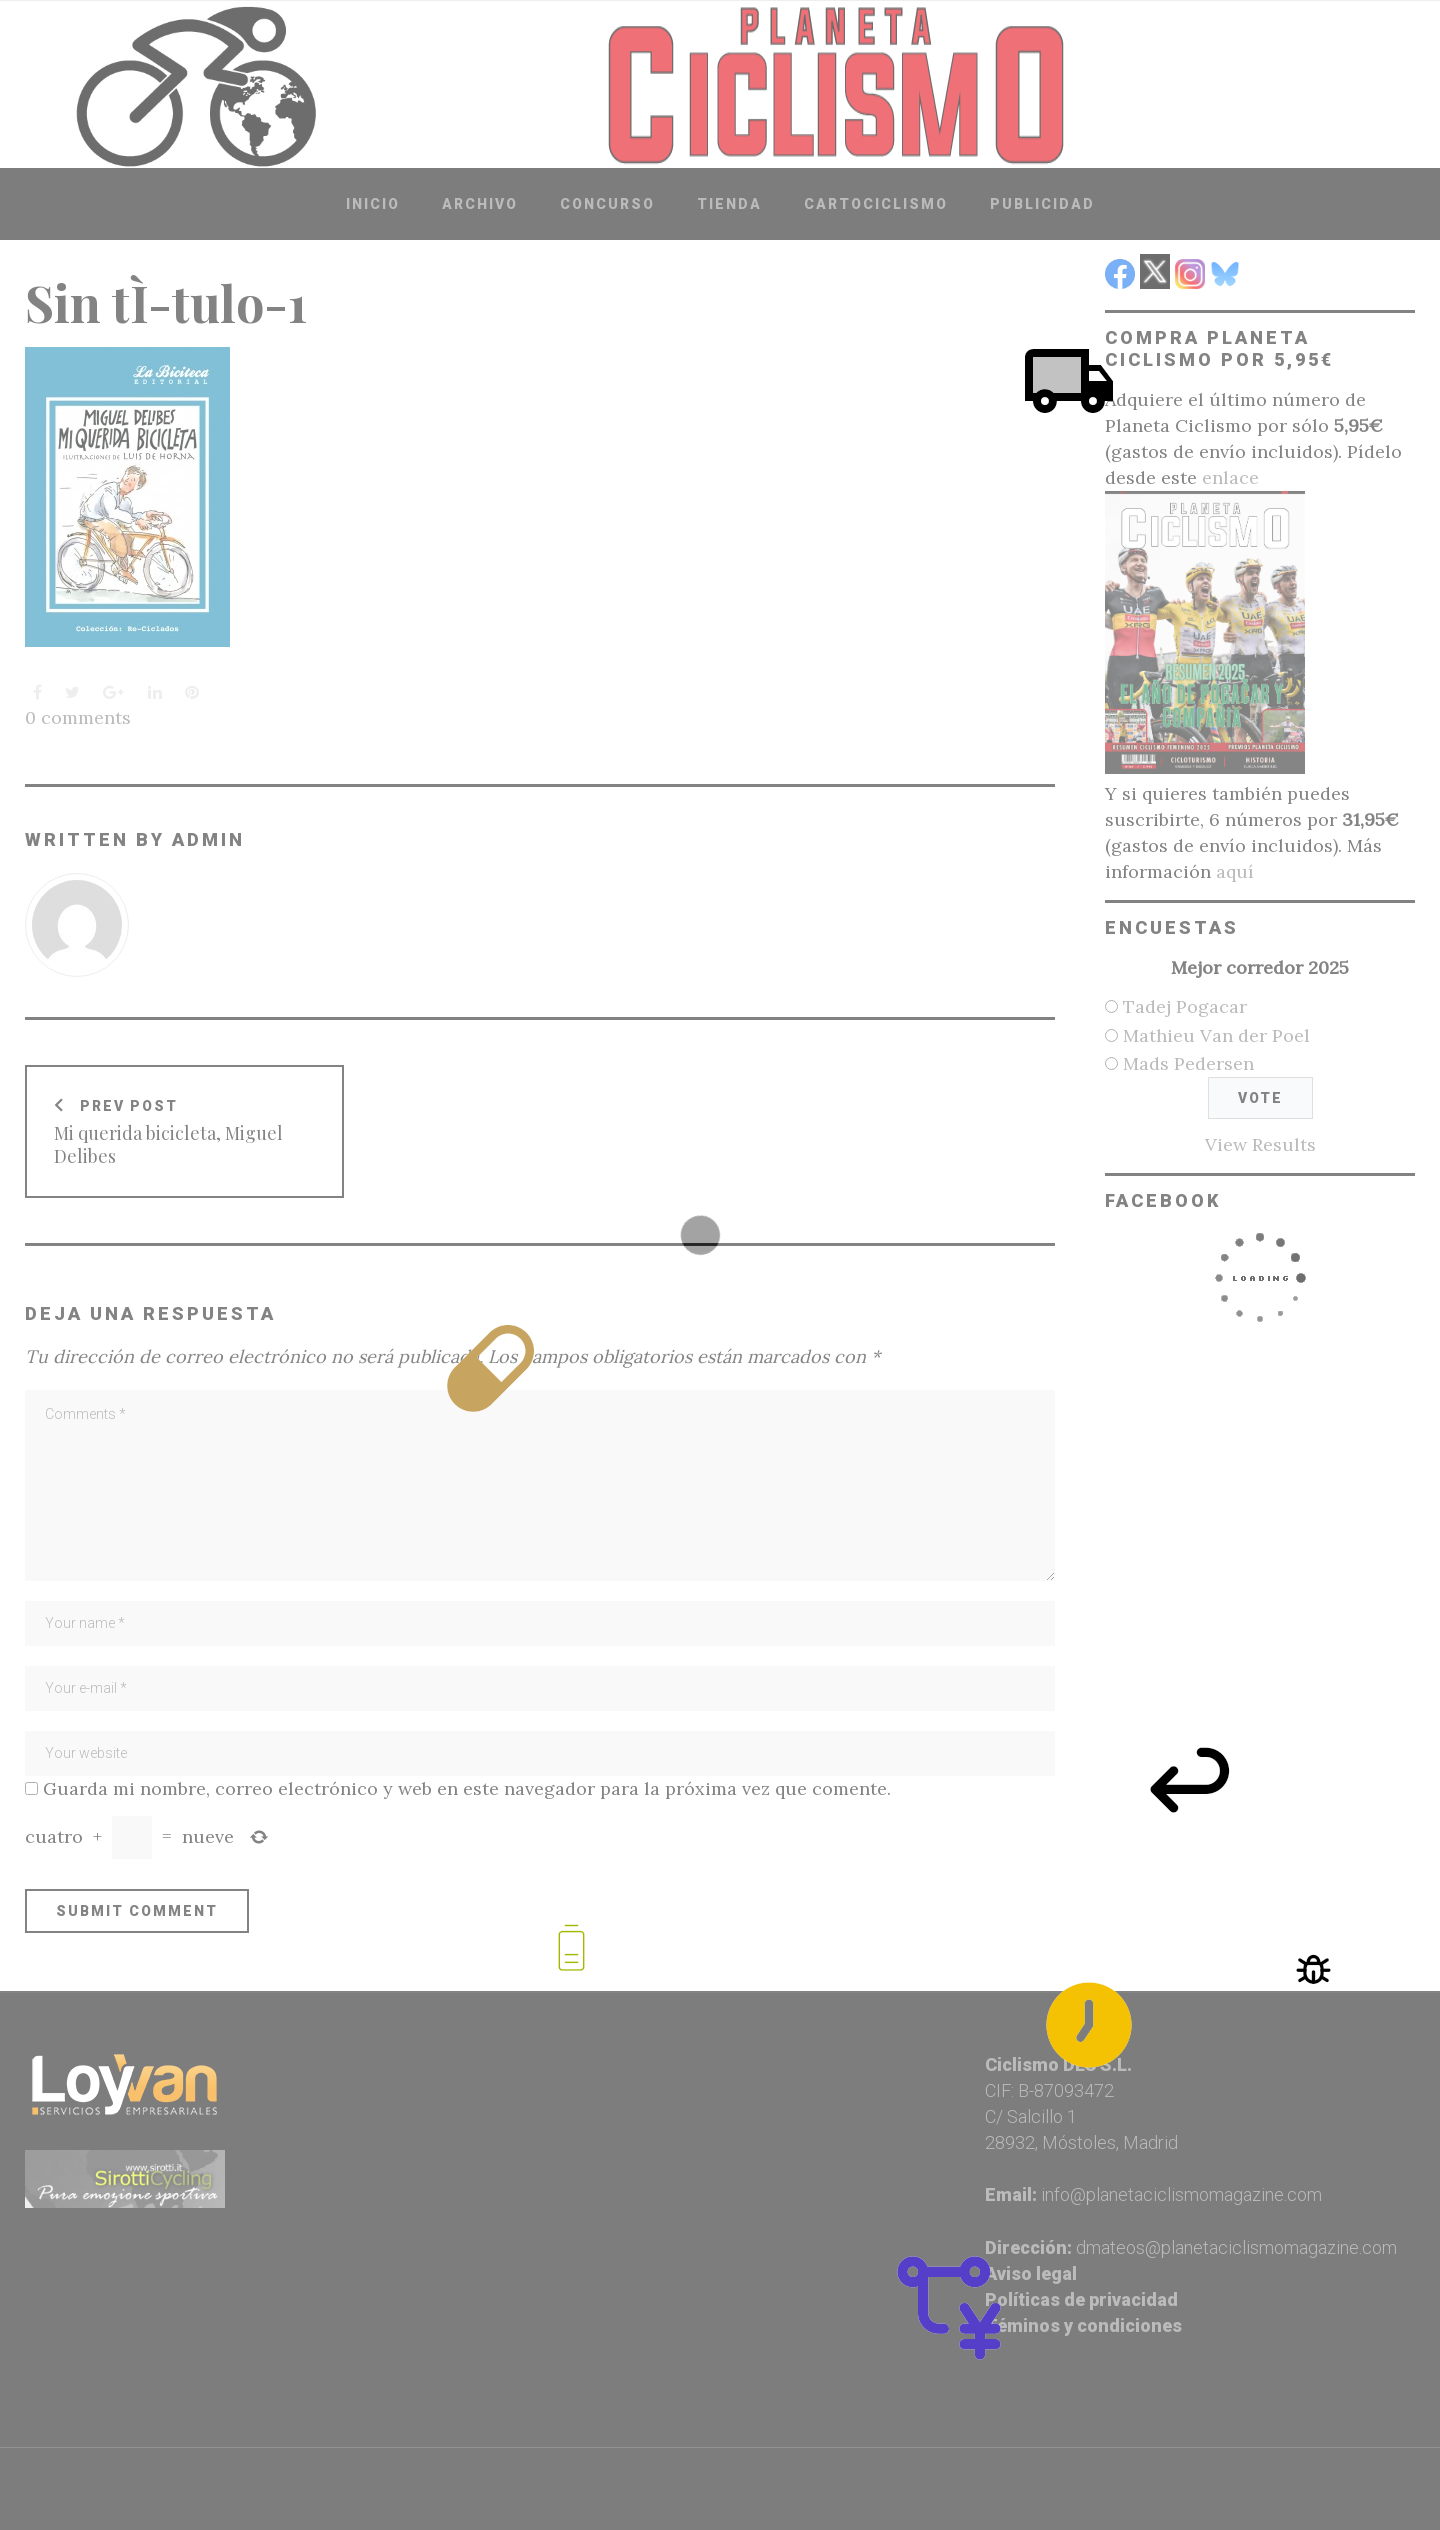  I want to click on go back to the previous screen, so click(1187, 1775).